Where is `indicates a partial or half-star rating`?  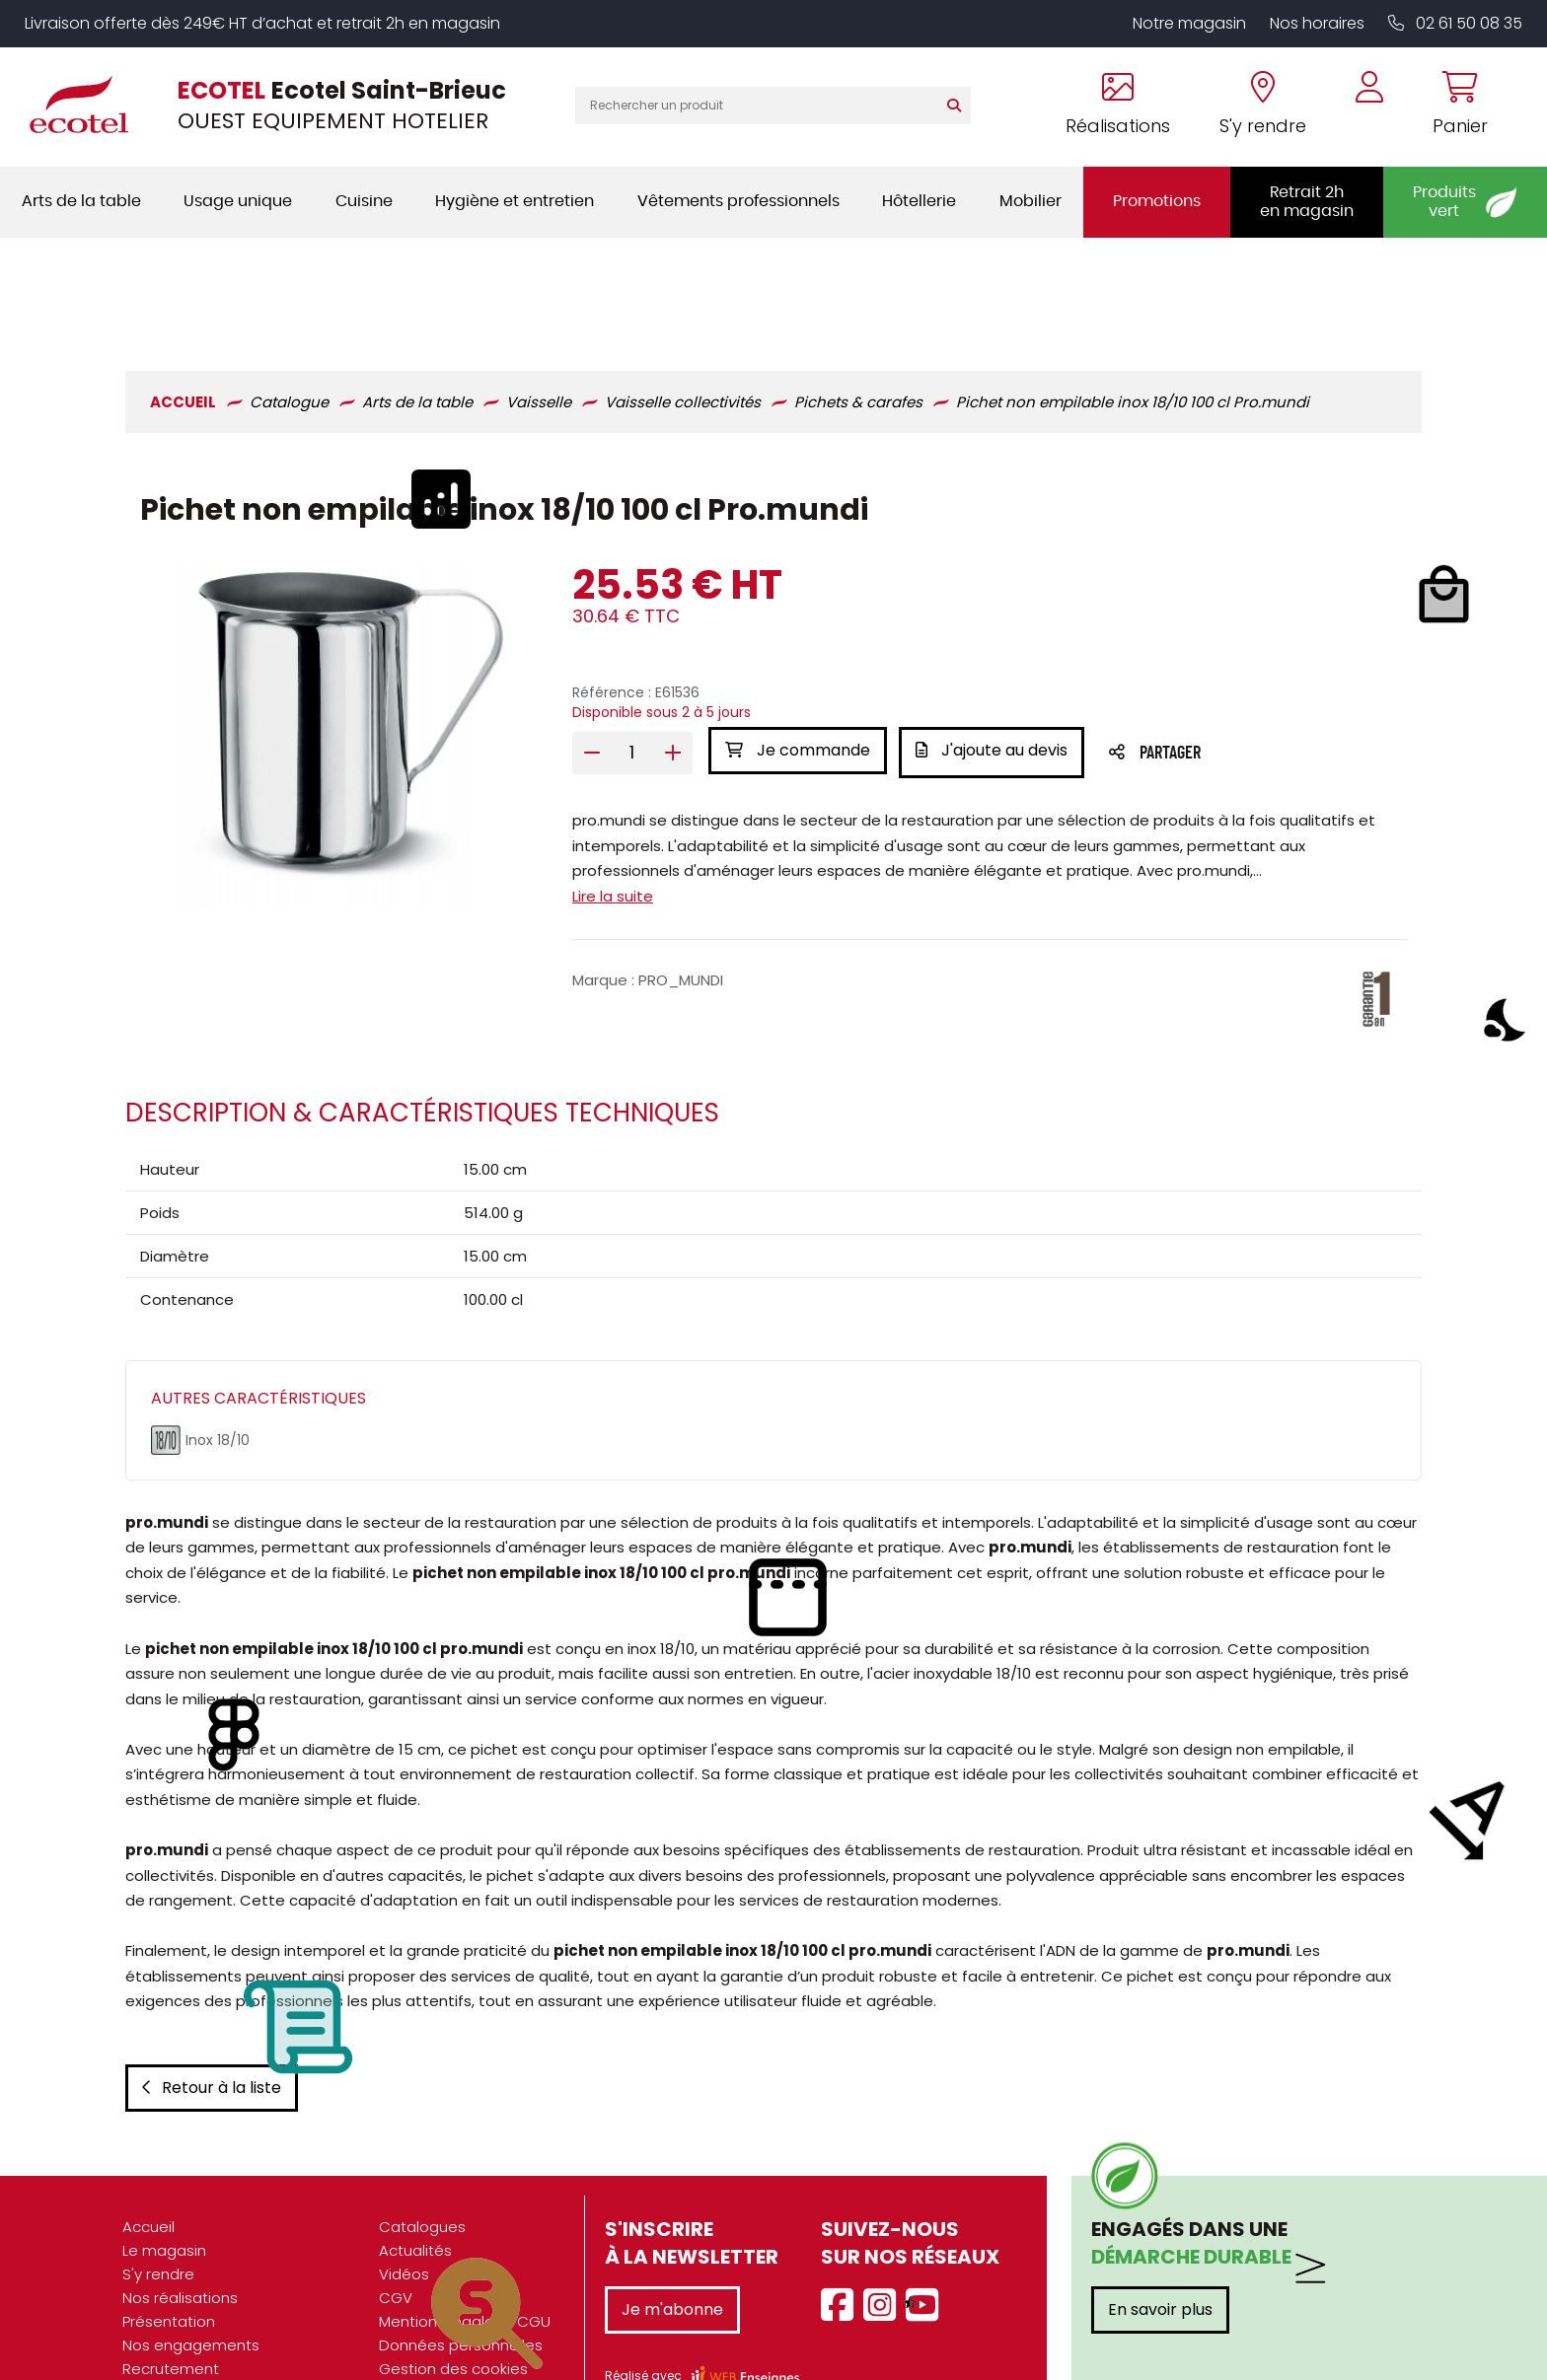 indicates a partial or half-star rating is located at coordinates (910, 2302).